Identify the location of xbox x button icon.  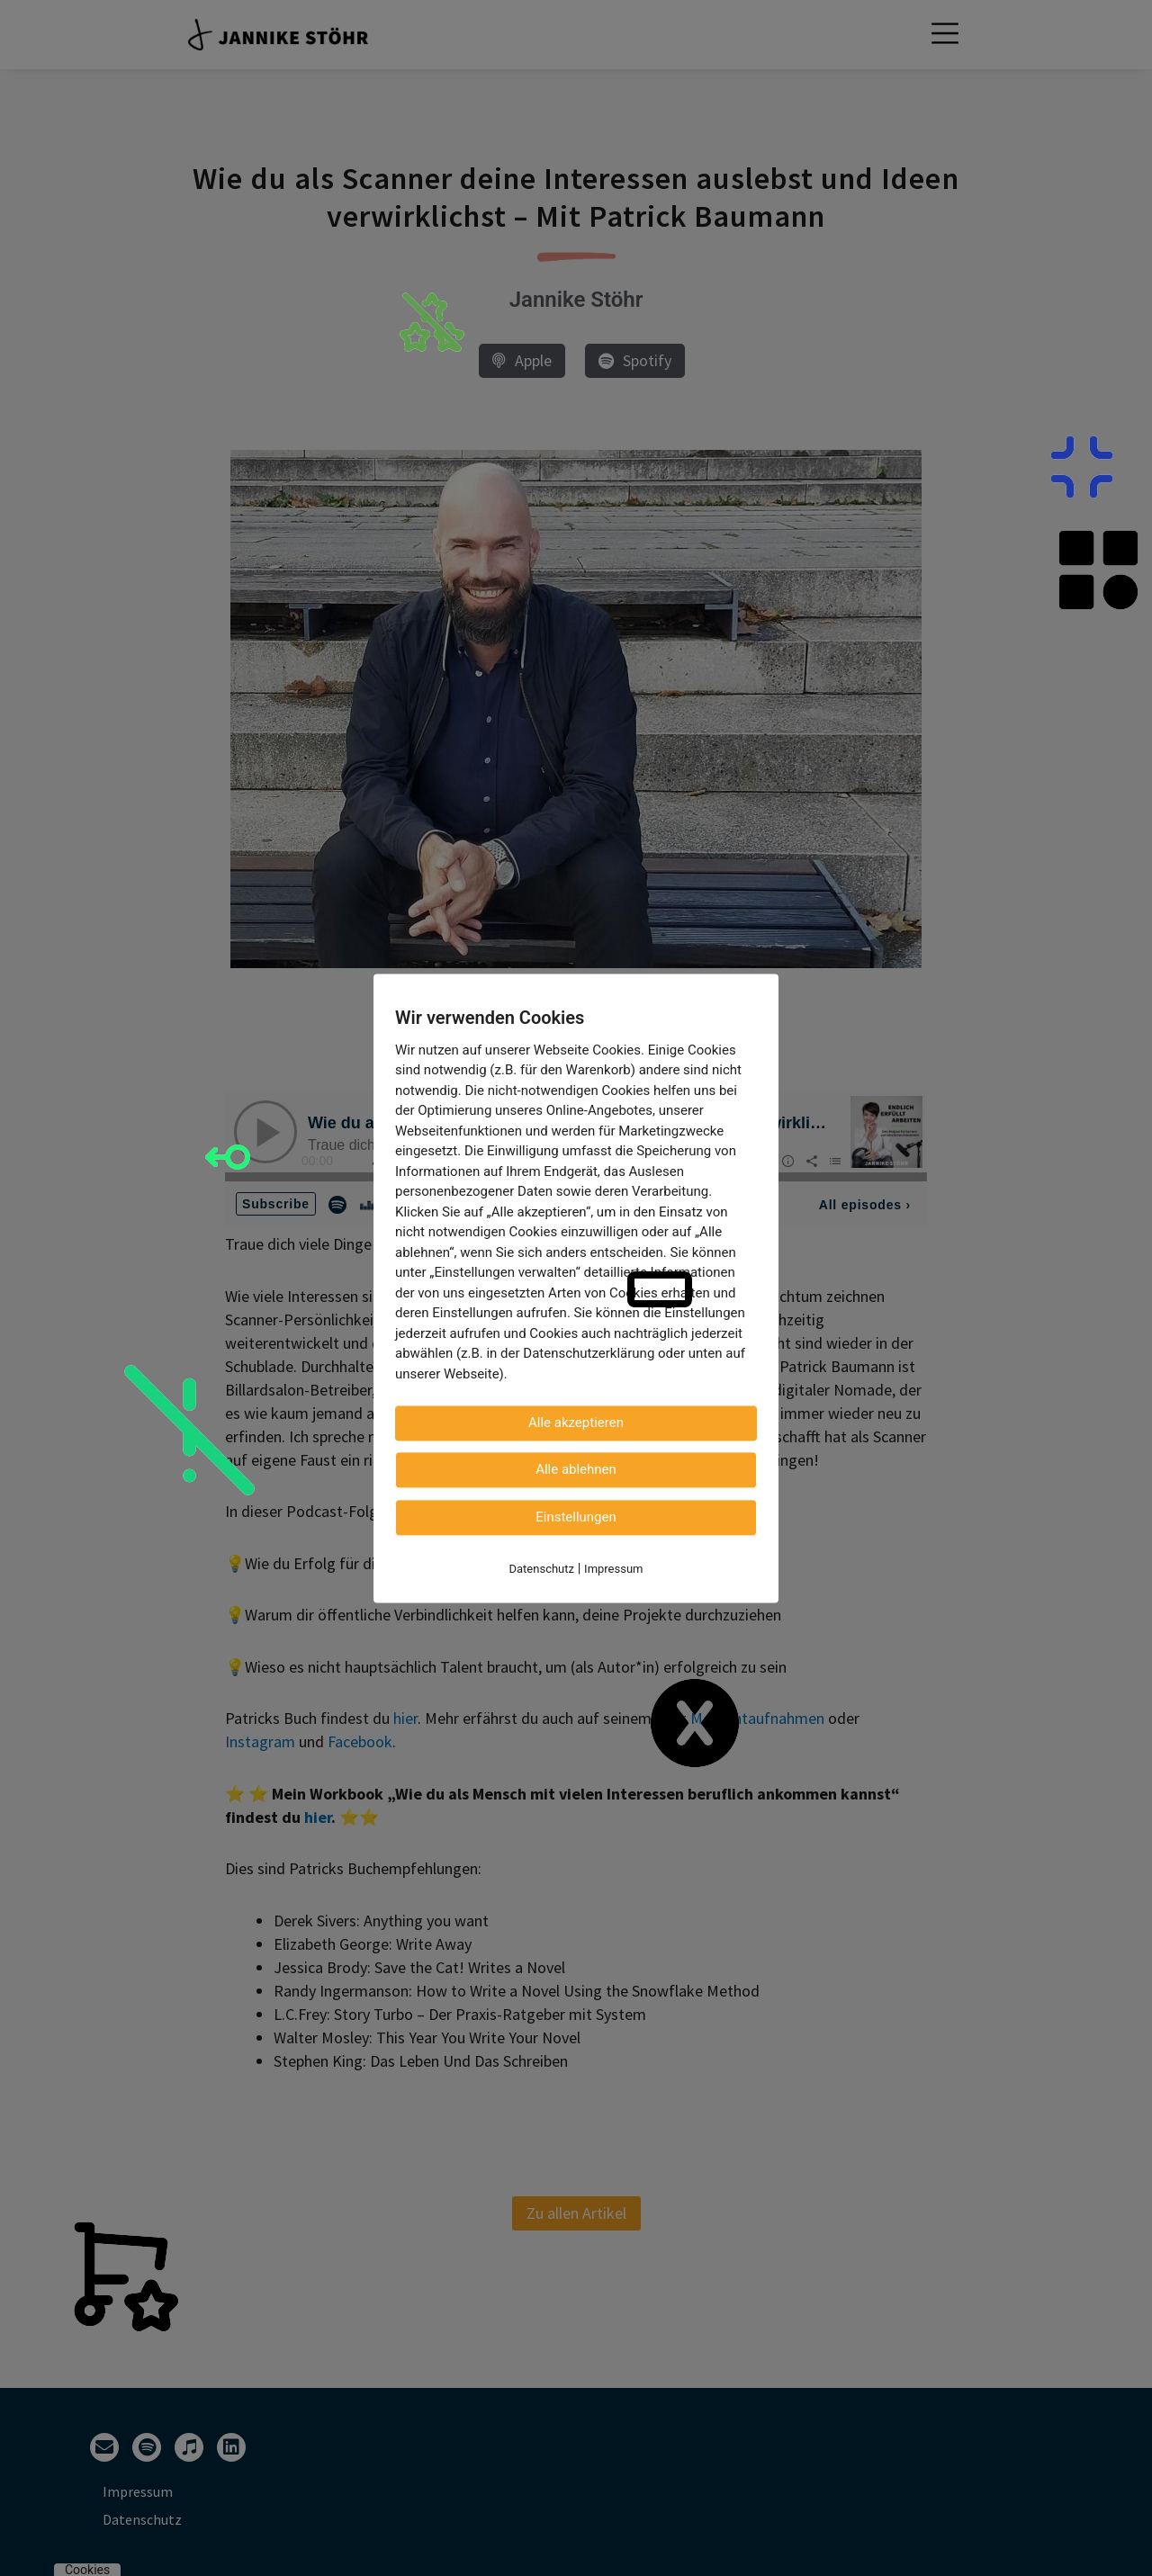
(695, 1723).